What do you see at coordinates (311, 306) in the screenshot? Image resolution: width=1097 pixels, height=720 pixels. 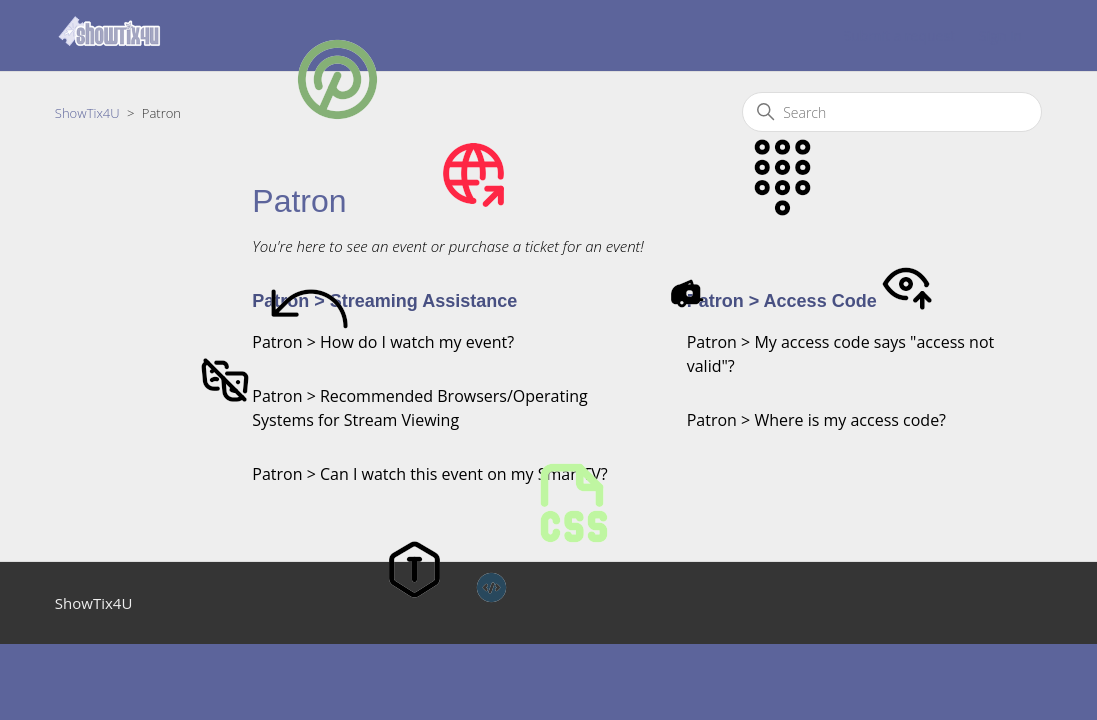 I see `undo previous action` at bounding box center [311, 306].